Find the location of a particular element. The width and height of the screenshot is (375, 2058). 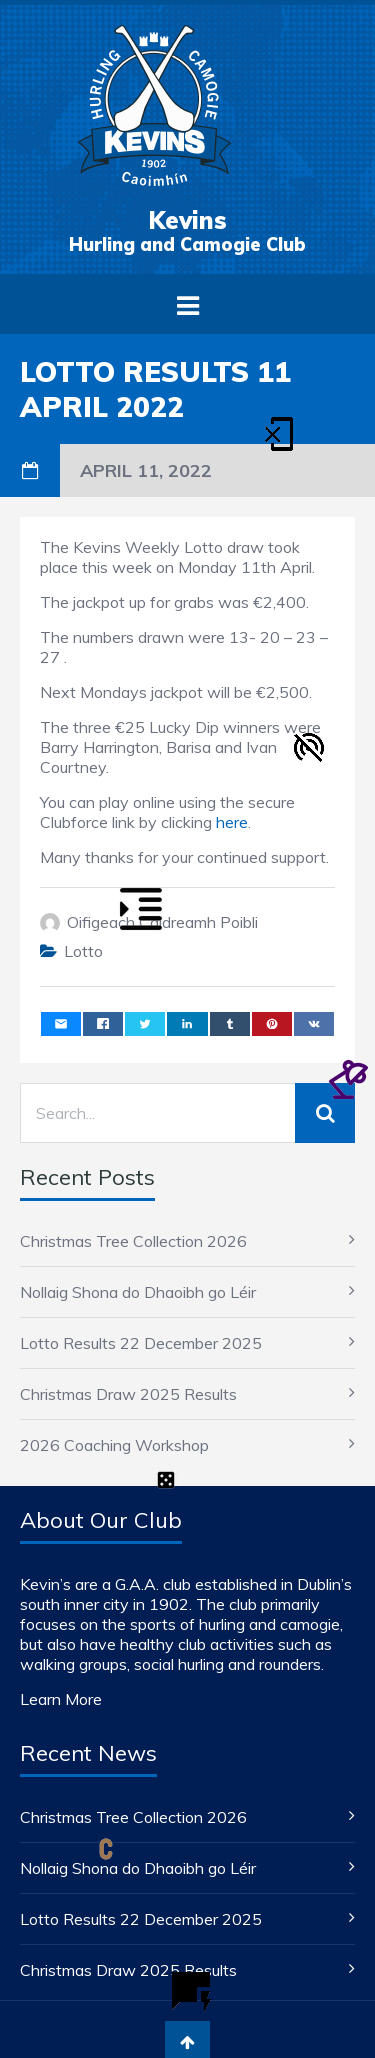

disconnect or unlink a mobile device is located at coordinates (279, 434).